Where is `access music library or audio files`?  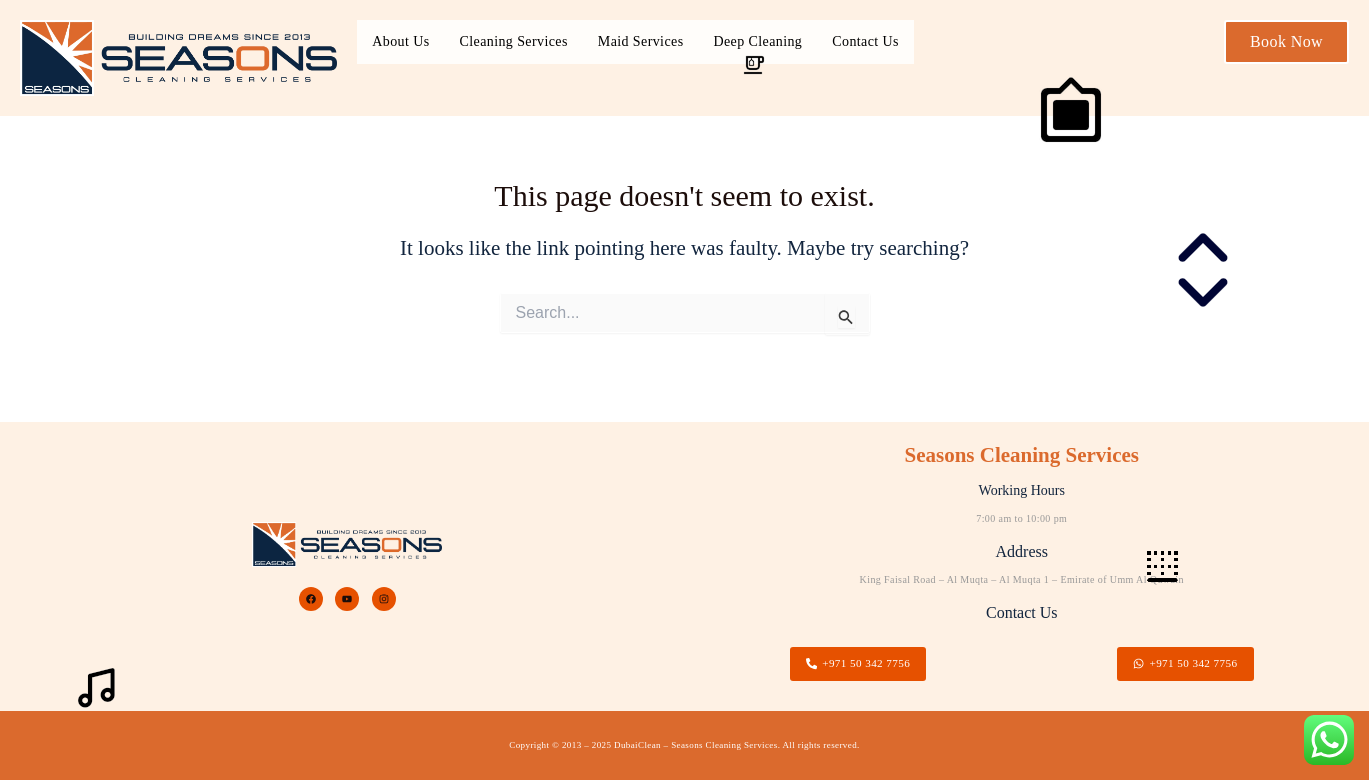 access music library or audio files is located at coordinates (98, 688).